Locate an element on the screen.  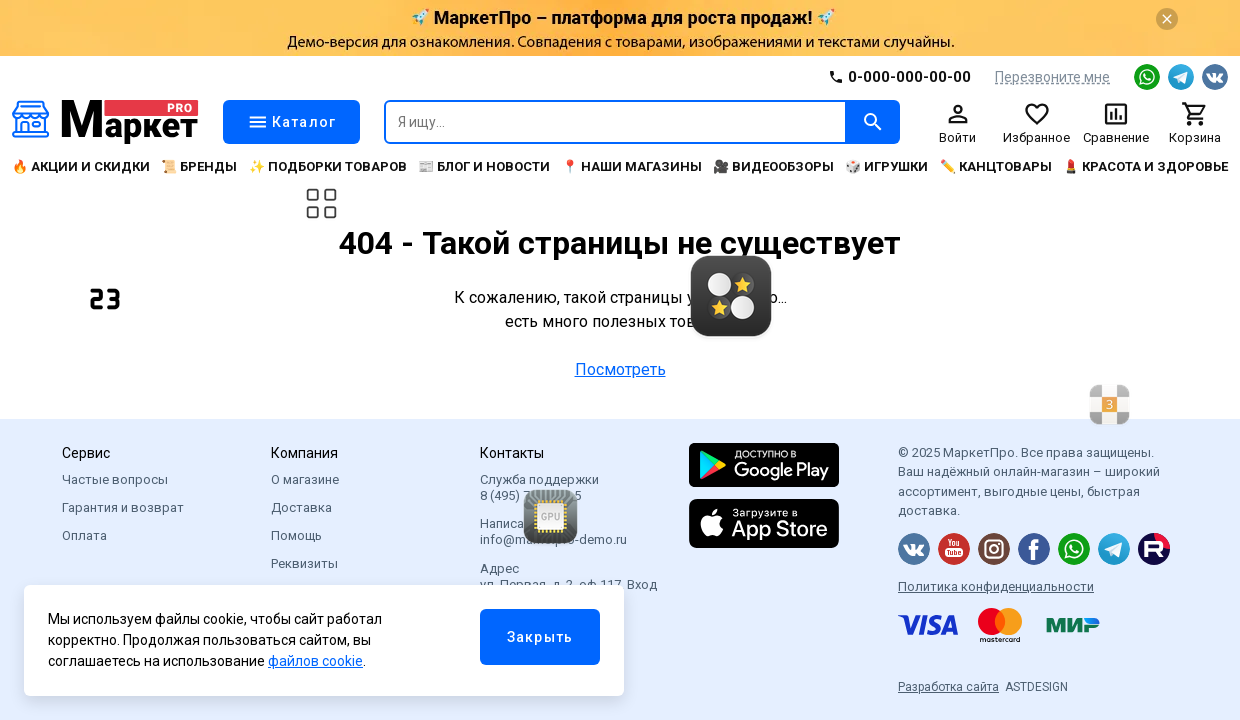
view all applications is located at coordinates (321, 203).